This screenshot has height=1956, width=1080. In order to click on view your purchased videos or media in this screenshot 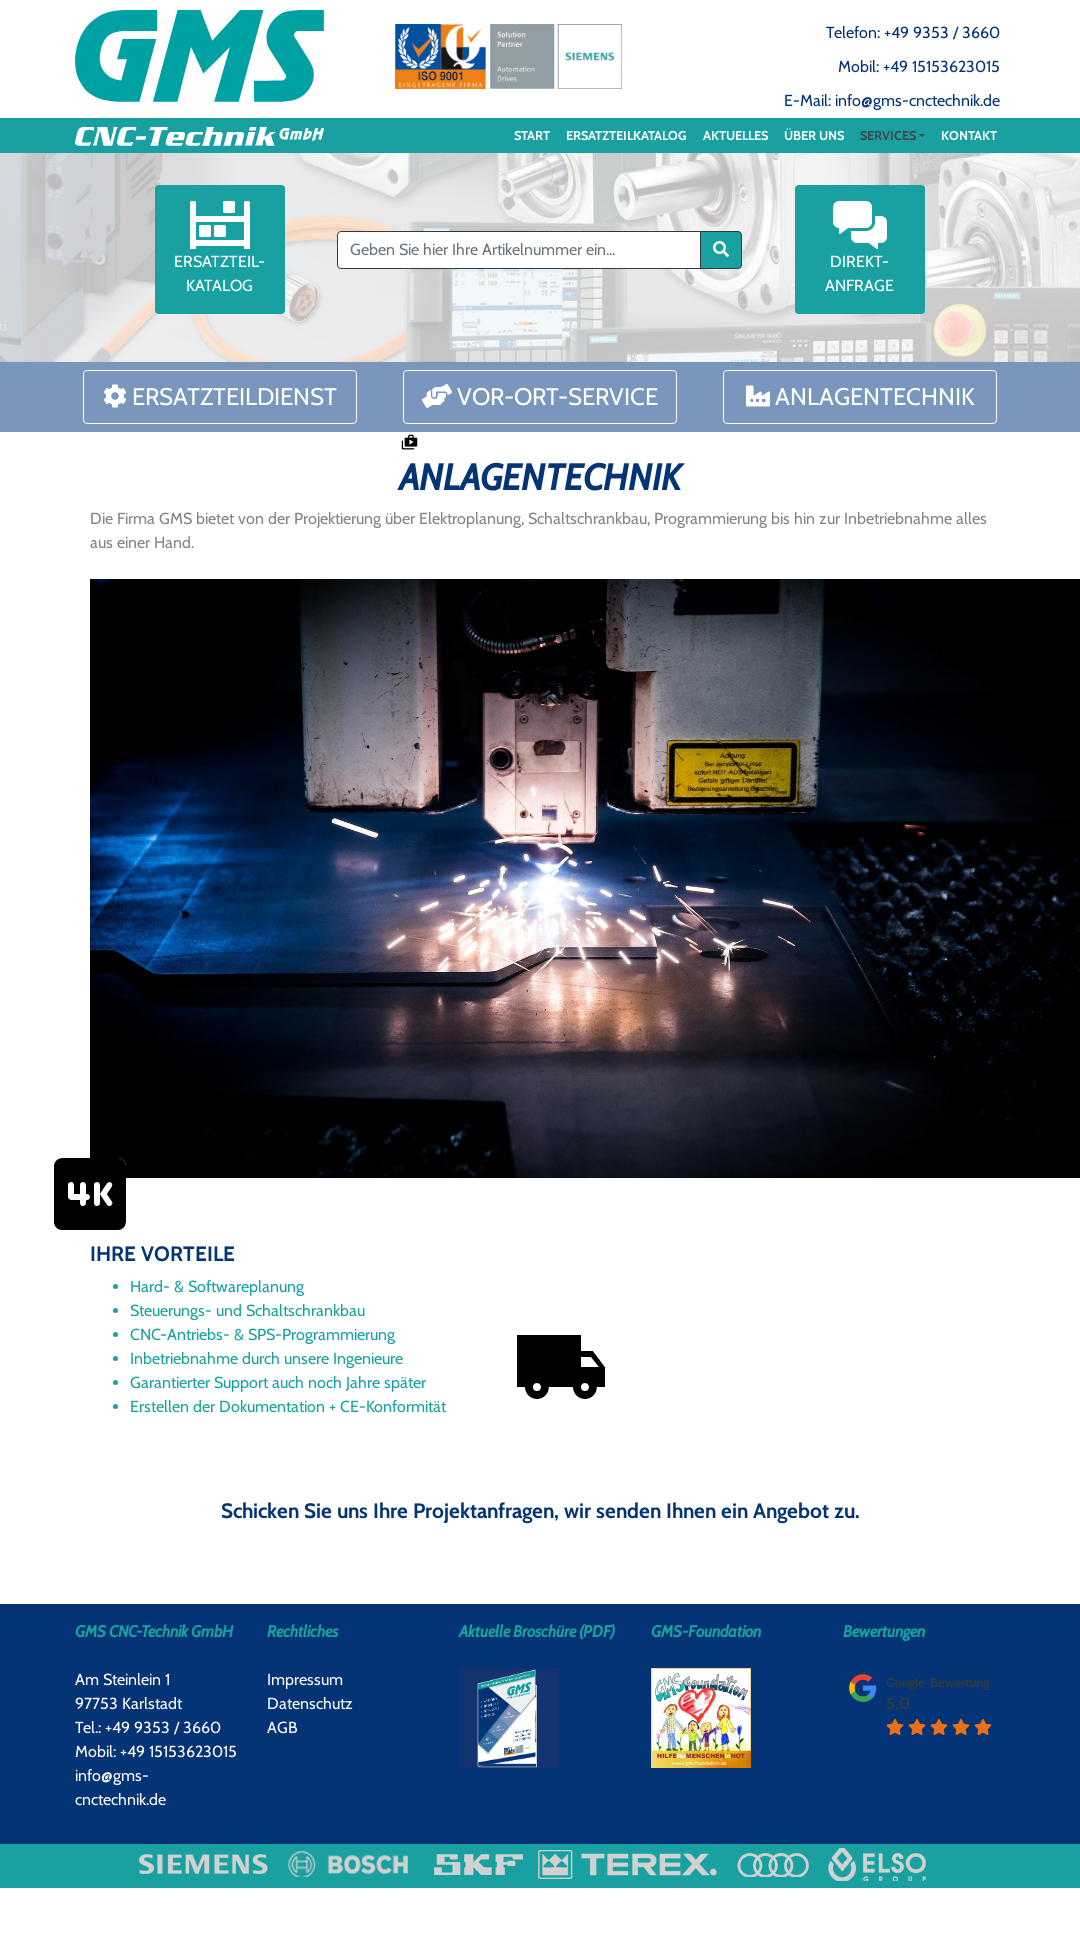, I will do `click(409, 442)`.